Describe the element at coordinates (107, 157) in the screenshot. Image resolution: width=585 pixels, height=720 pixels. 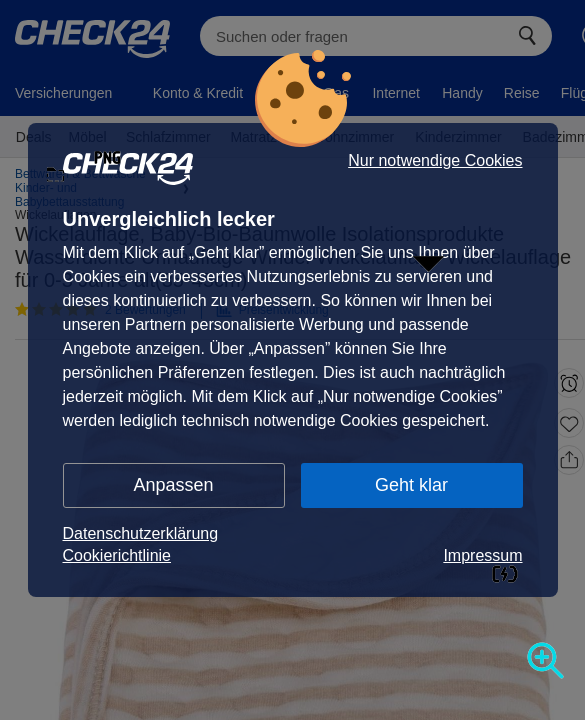
I see `indicates a PNG image file type` at that location.